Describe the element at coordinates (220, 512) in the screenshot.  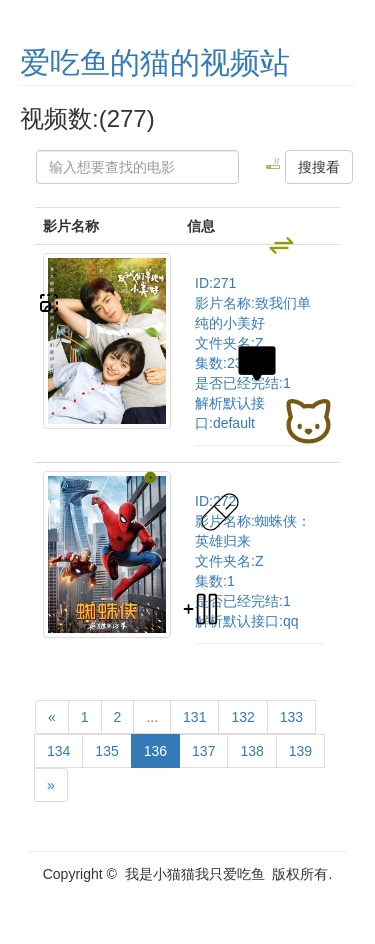
I see `access medication reminders or health tracking` at that location.